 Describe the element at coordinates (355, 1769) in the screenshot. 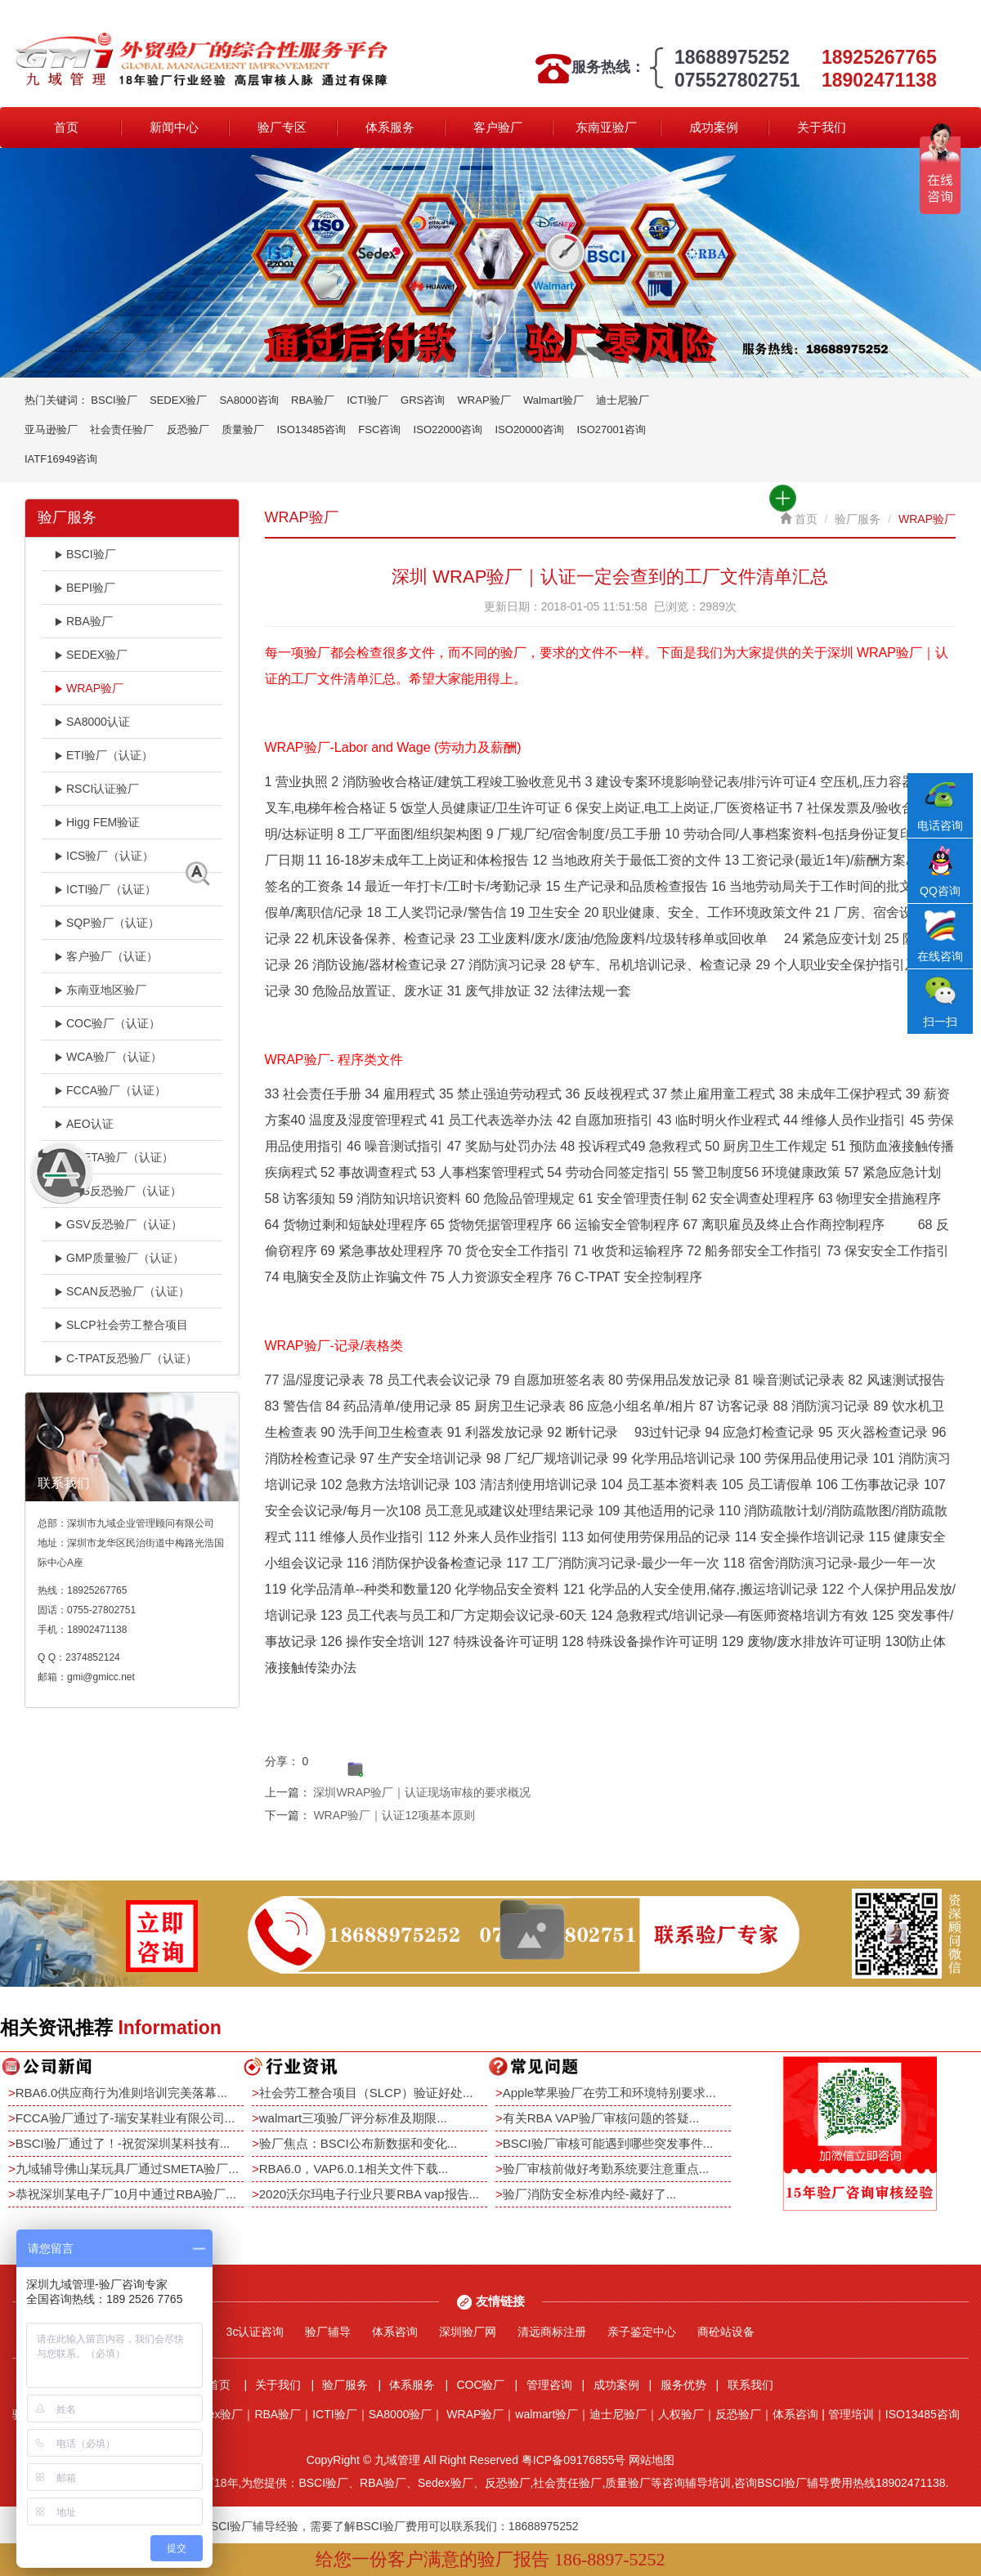

I see `create a new folder` at that location.